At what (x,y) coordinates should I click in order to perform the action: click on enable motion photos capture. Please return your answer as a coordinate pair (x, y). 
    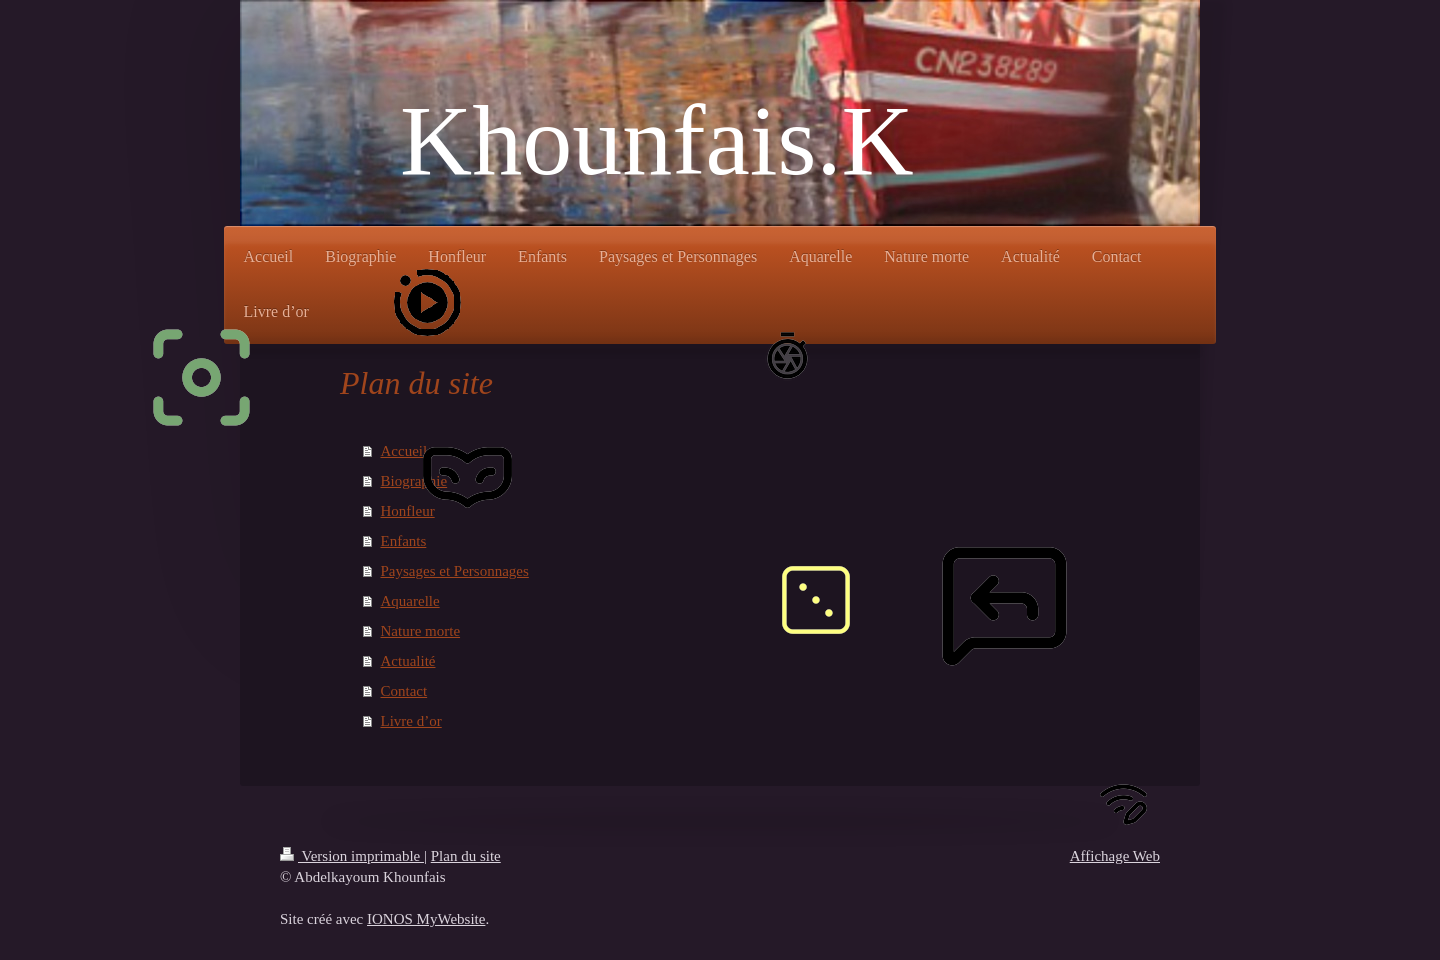
    Looking at the image, I should click on (427, 302).